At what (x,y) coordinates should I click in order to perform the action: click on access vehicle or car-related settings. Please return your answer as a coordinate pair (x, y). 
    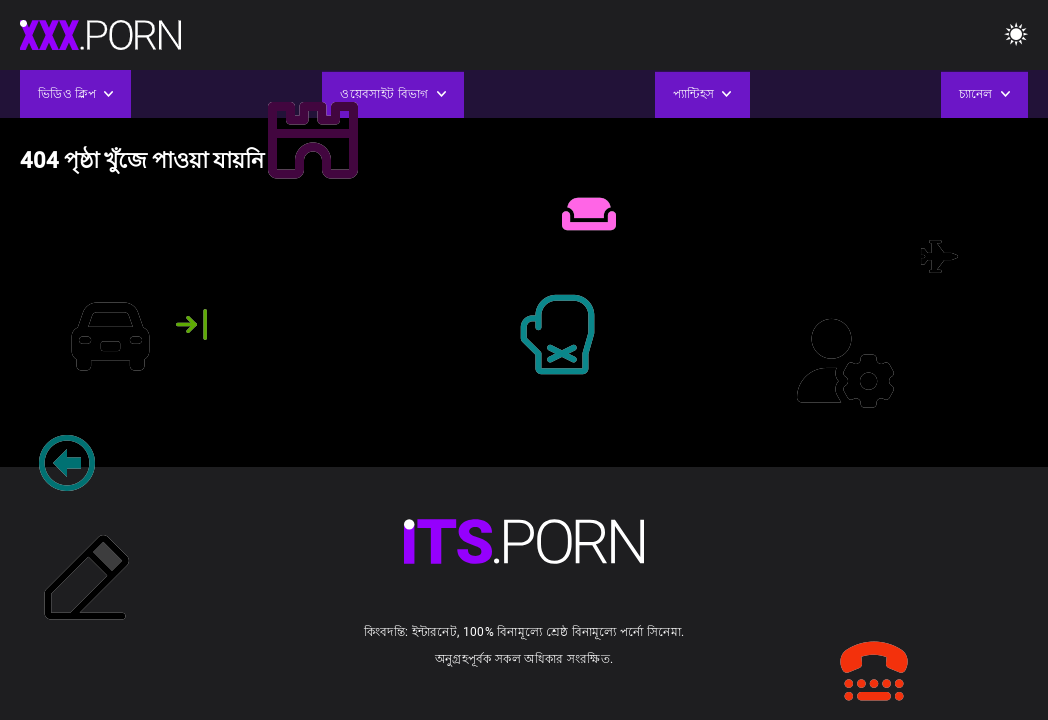
    Looking at the image, I should click on (110, 336).